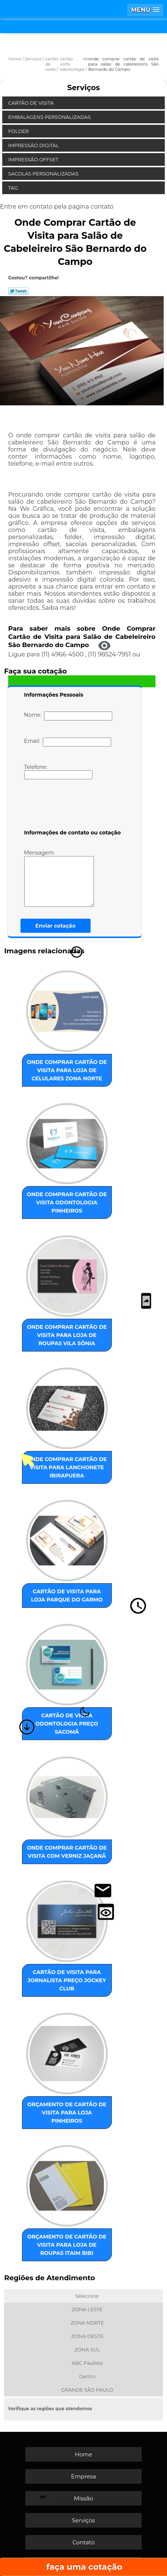 Image resolution: width=167 pixels, height=2576 pixels. What do you see at coordinates (103, 1891) in the screenshot?
I see `open your email inbox` at bounding box center [103, 1891].